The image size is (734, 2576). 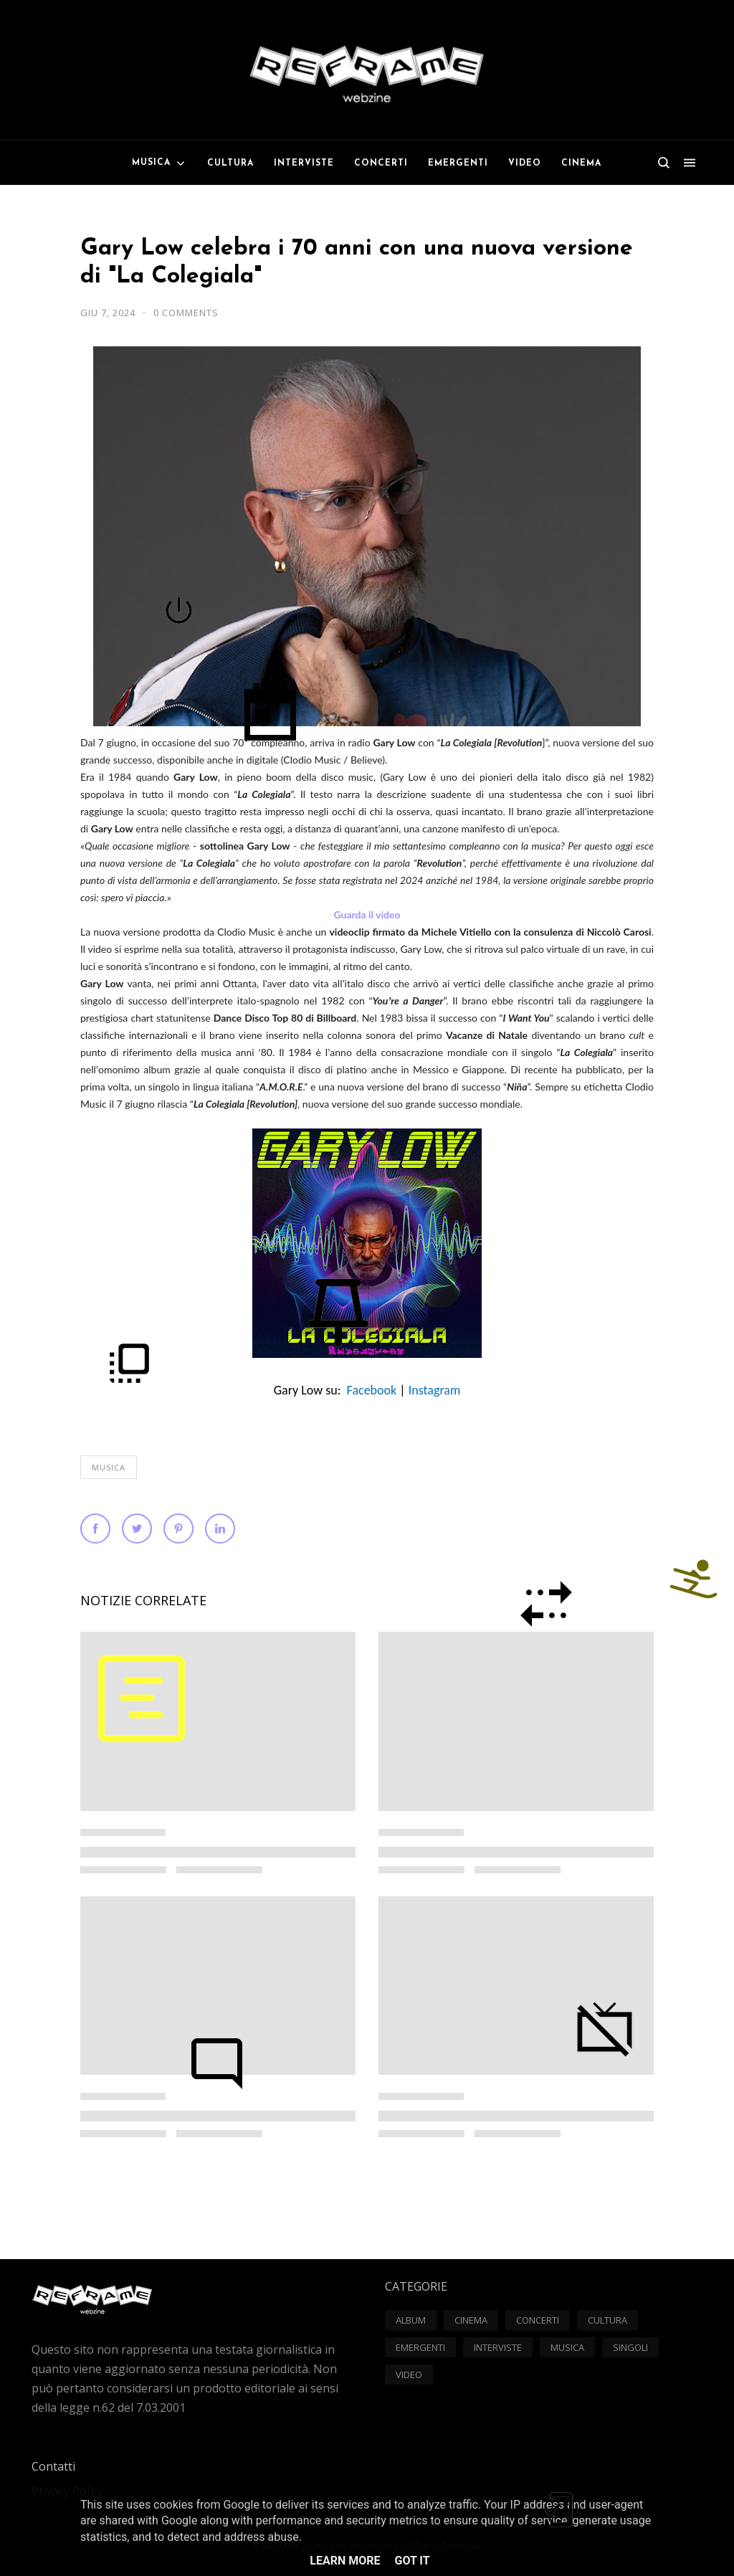 I want to click on indicates mobile-friendly or responsive design, so click(x=558, y=2509).